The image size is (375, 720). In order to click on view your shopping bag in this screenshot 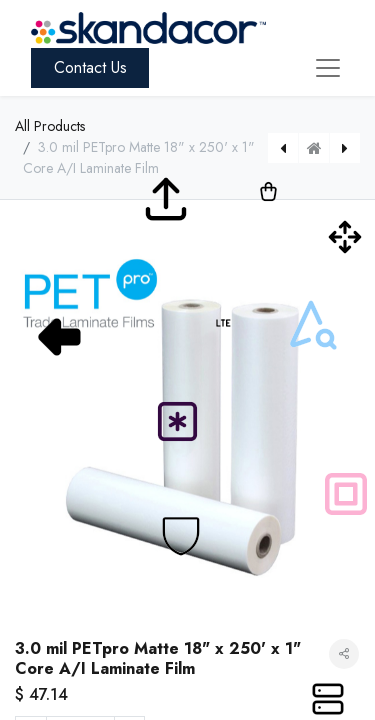, I will do `click(268, 191)`.